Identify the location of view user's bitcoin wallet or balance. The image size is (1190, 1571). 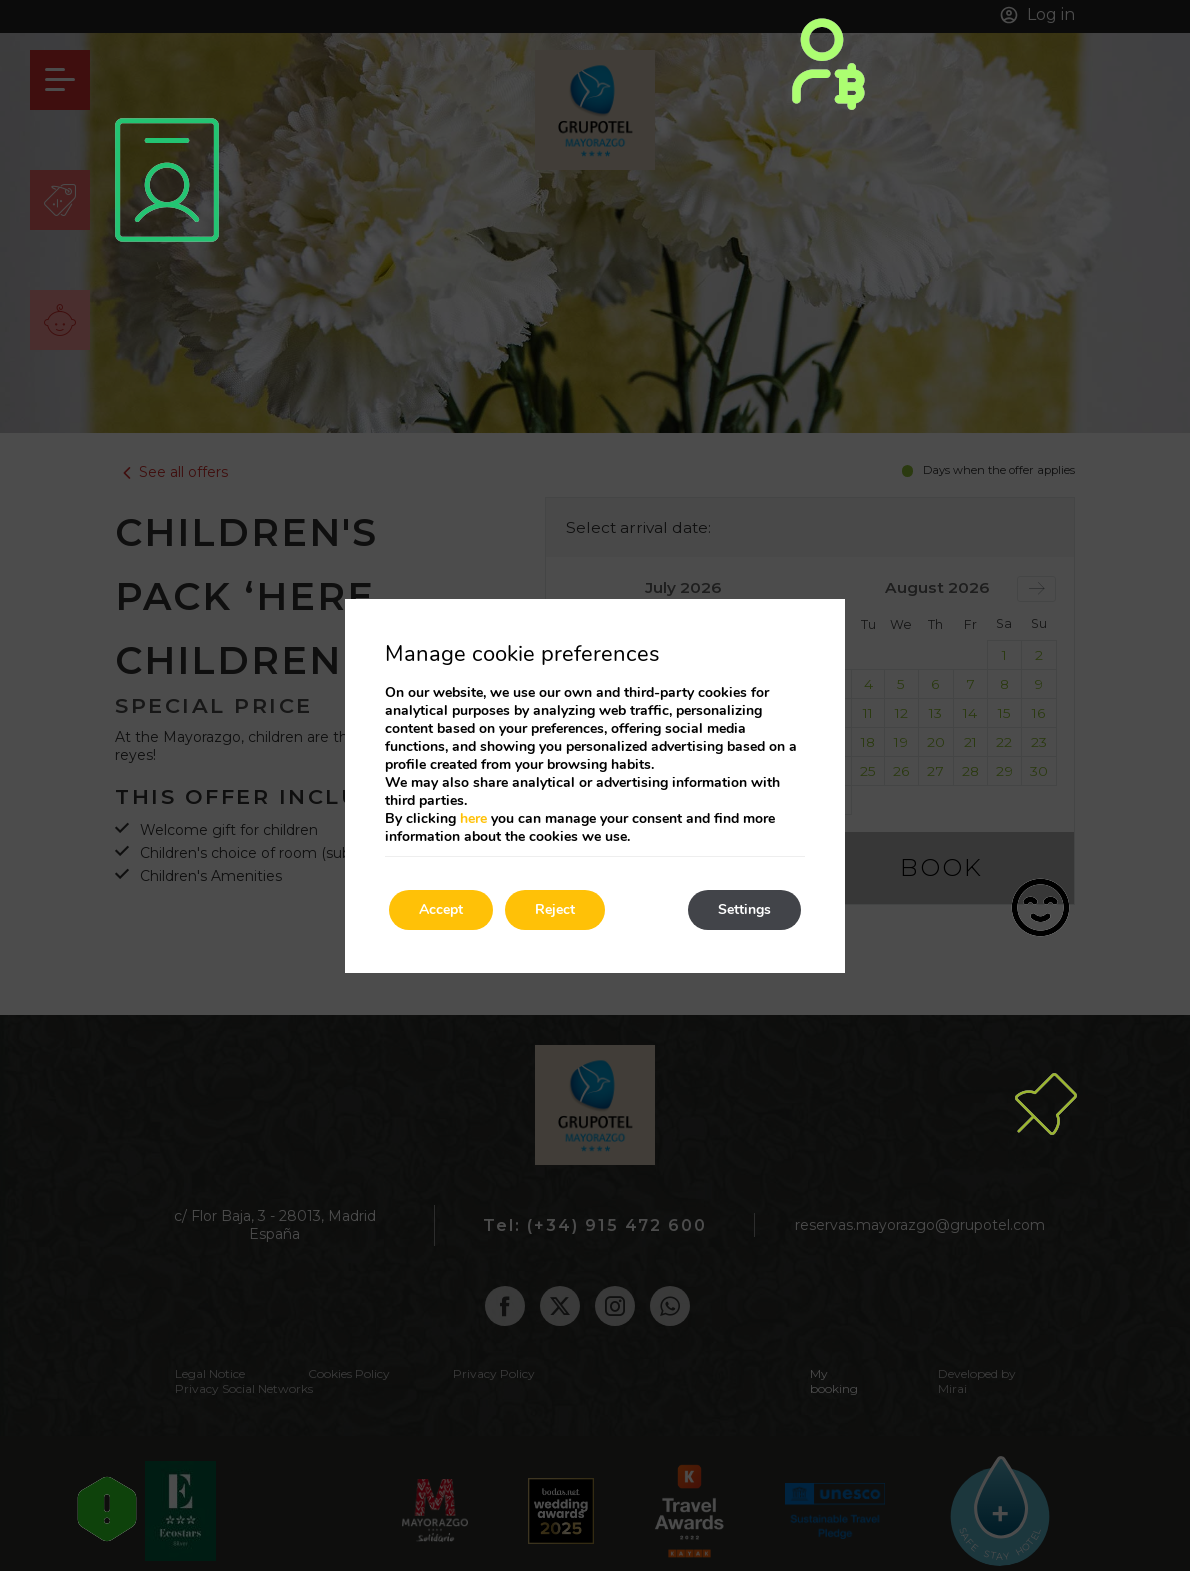
(822, 61).